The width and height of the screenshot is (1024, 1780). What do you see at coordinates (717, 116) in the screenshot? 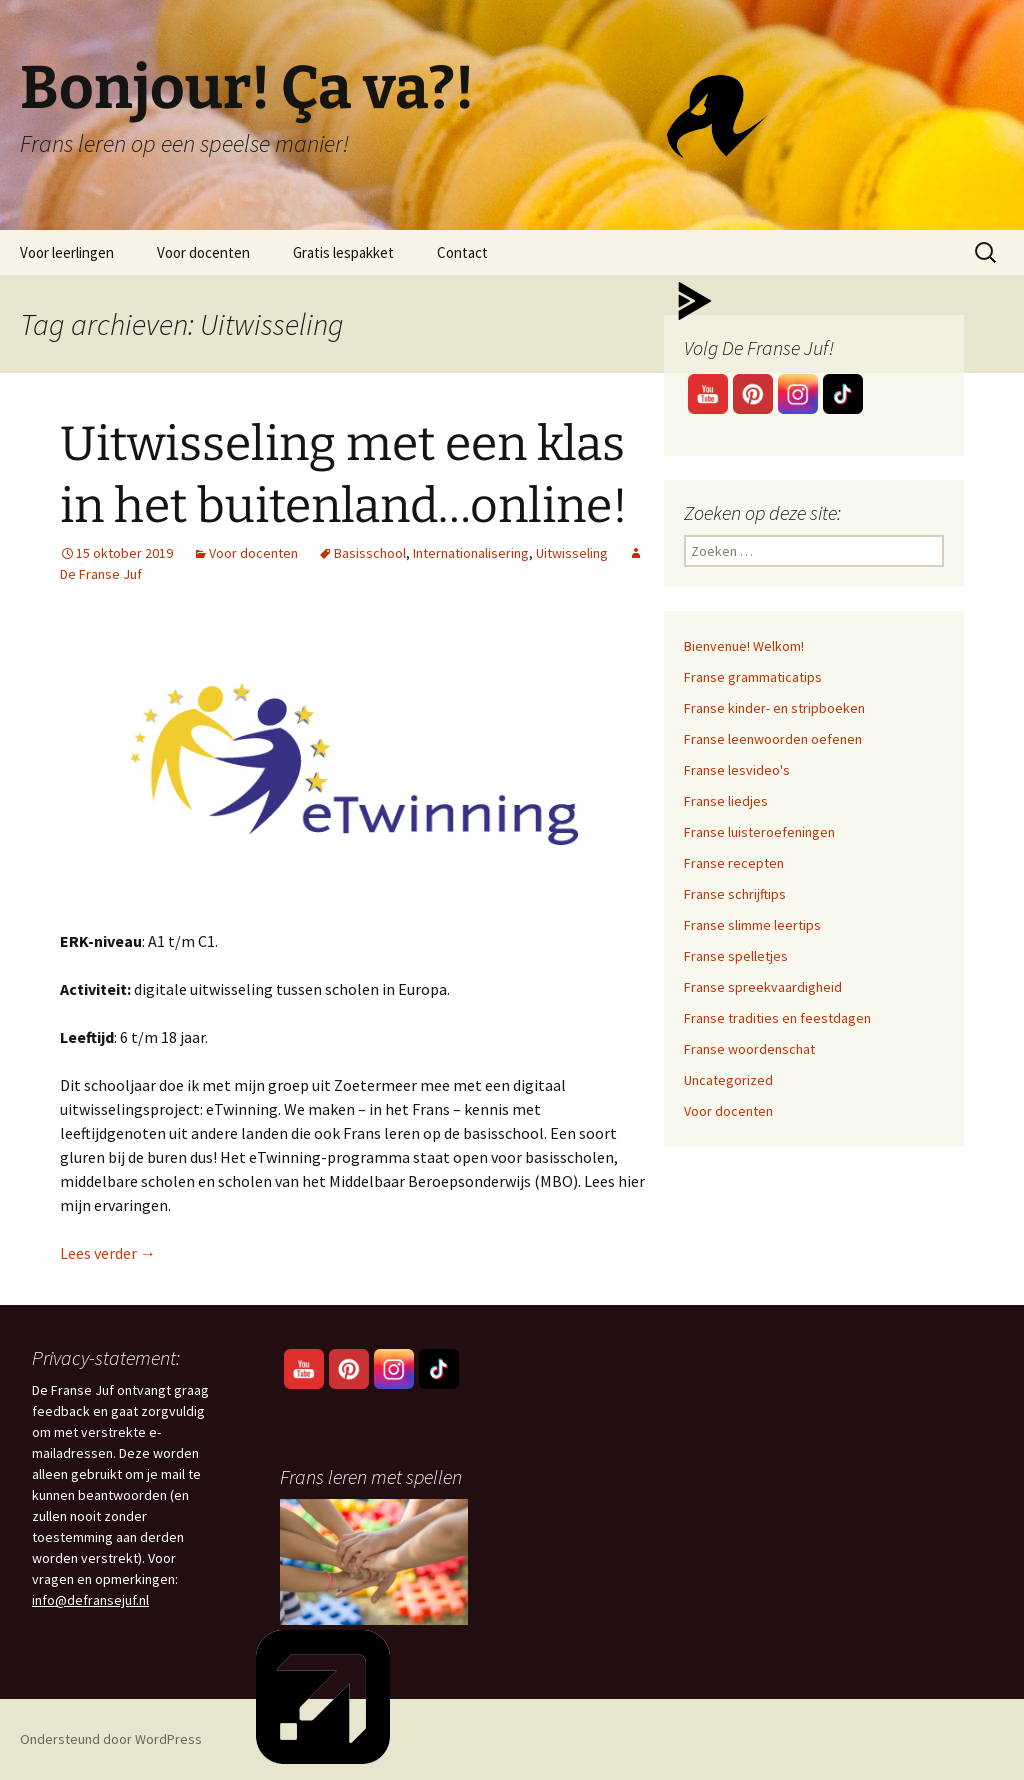
I see `visit The Register technology news website` at bounding box center [717, 116].